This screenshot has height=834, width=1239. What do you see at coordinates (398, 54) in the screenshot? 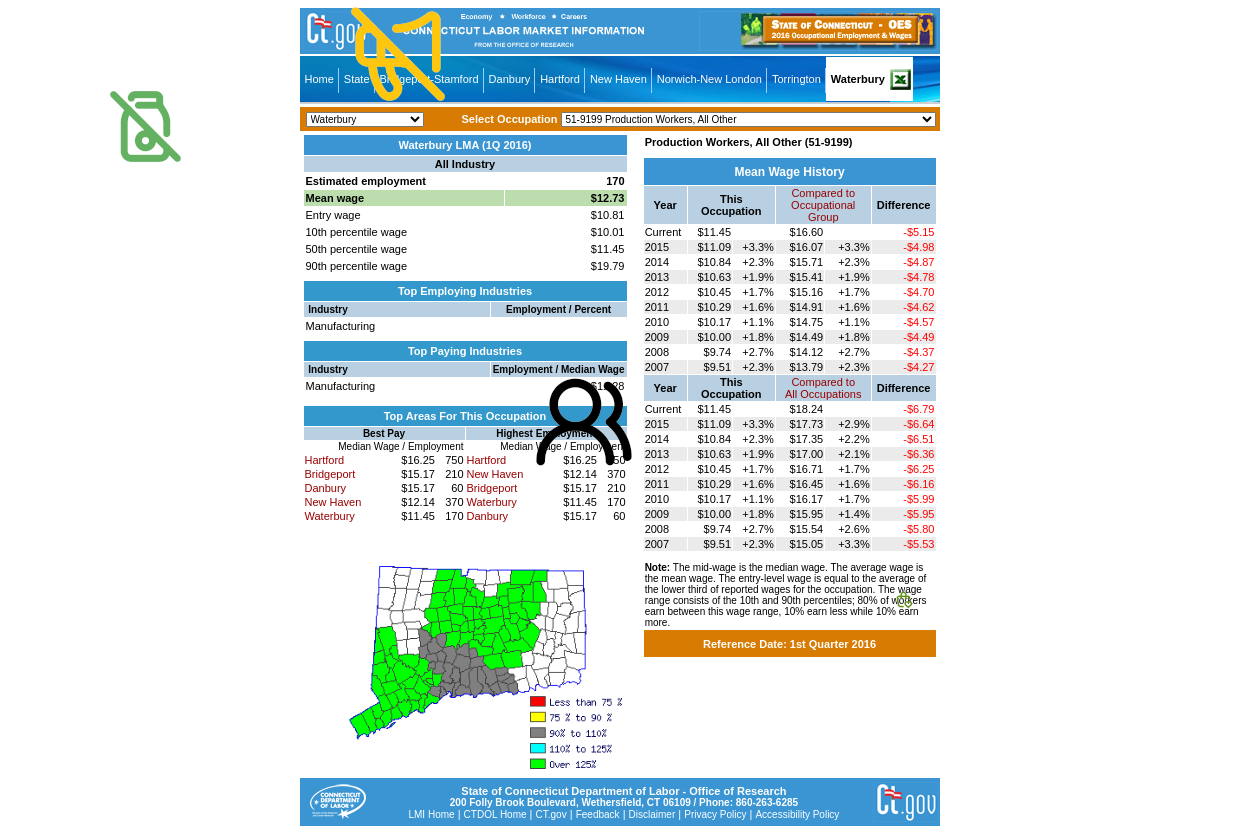
I see `mute announcements or notifications` at bounding box center [398, 54].